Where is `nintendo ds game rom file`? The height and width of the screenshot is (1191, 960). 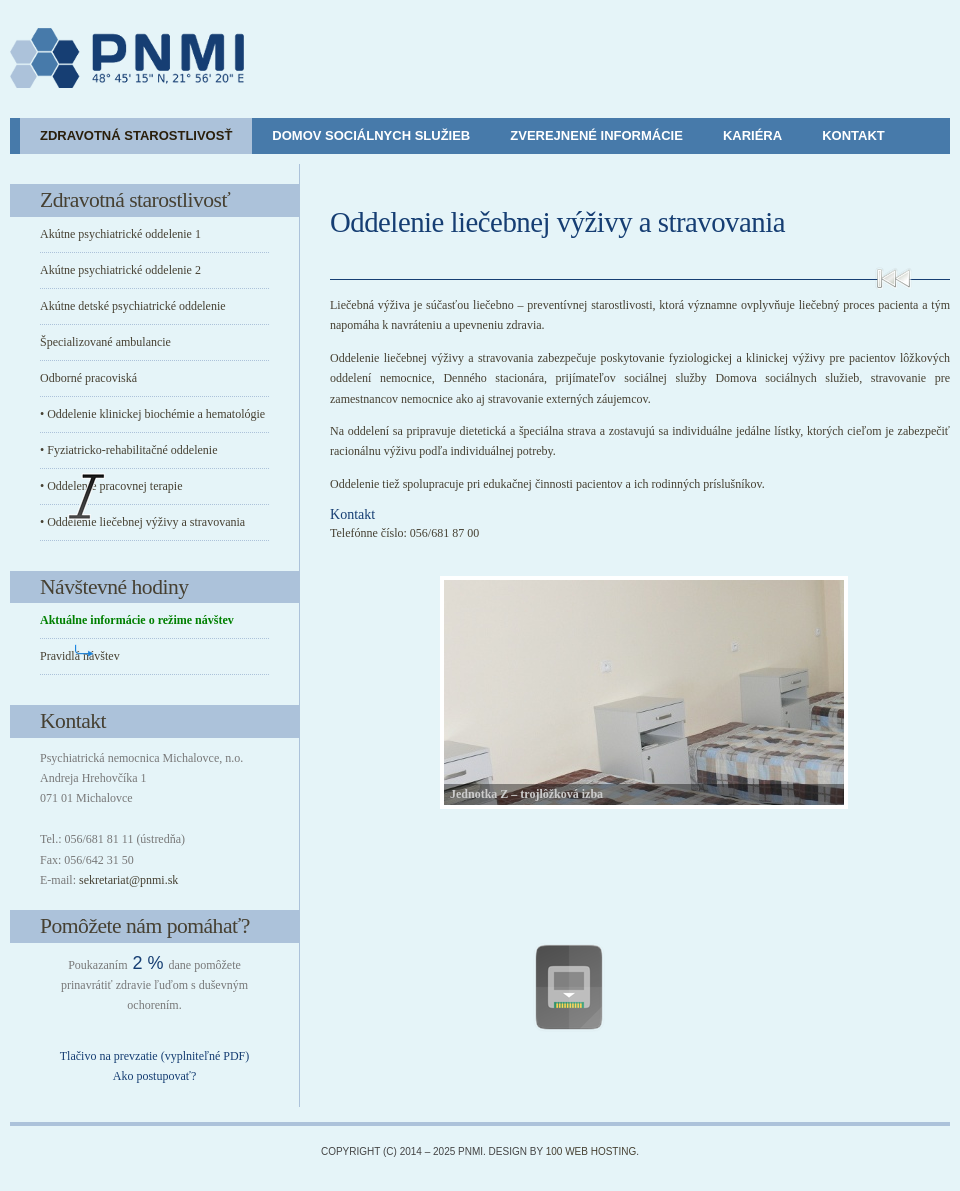 nintendo ds game rom file is located at coordinates (569, 987).